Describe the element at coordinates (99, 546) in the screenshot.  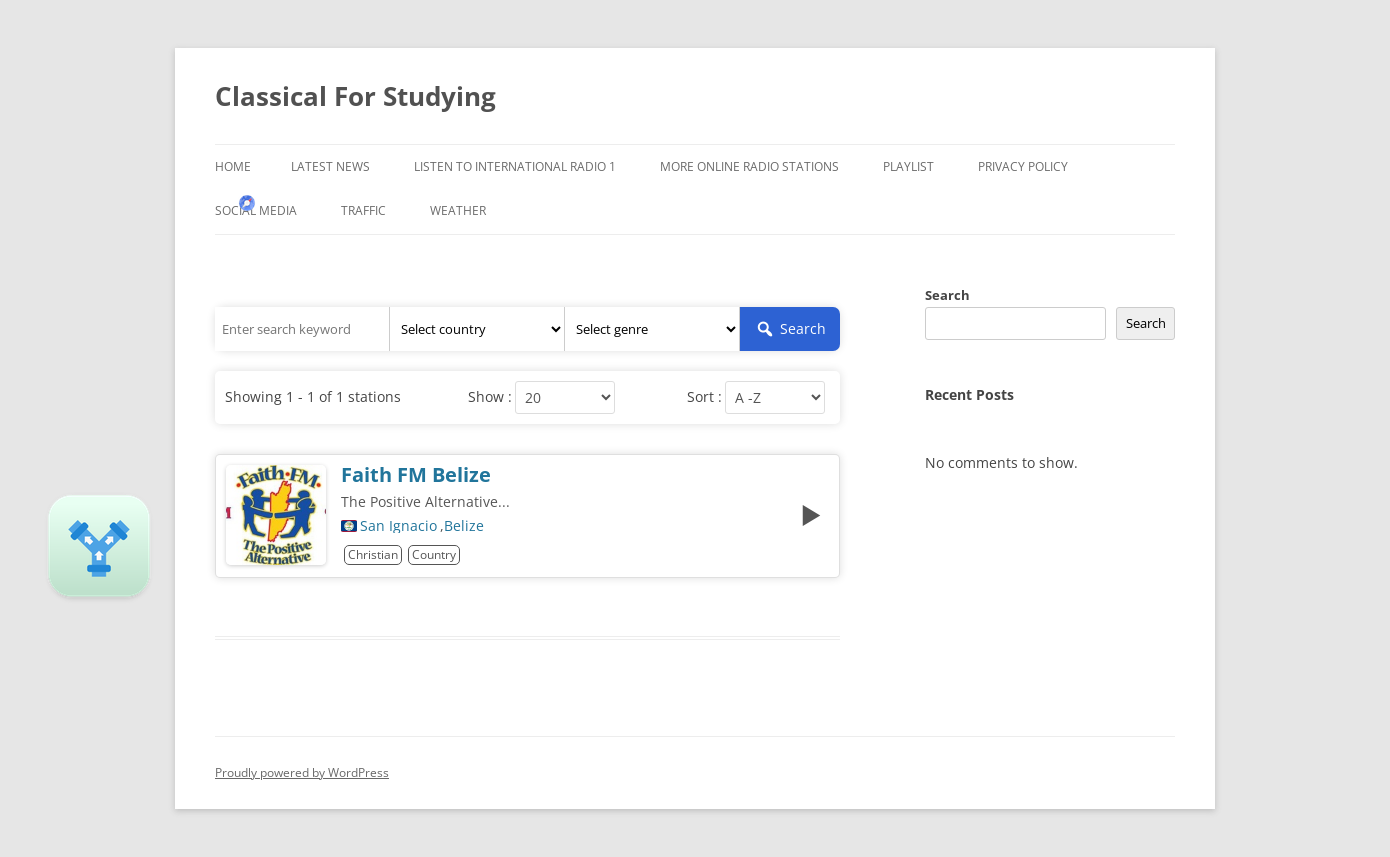
I see `open junction app for choosing which app opens links` at that location.